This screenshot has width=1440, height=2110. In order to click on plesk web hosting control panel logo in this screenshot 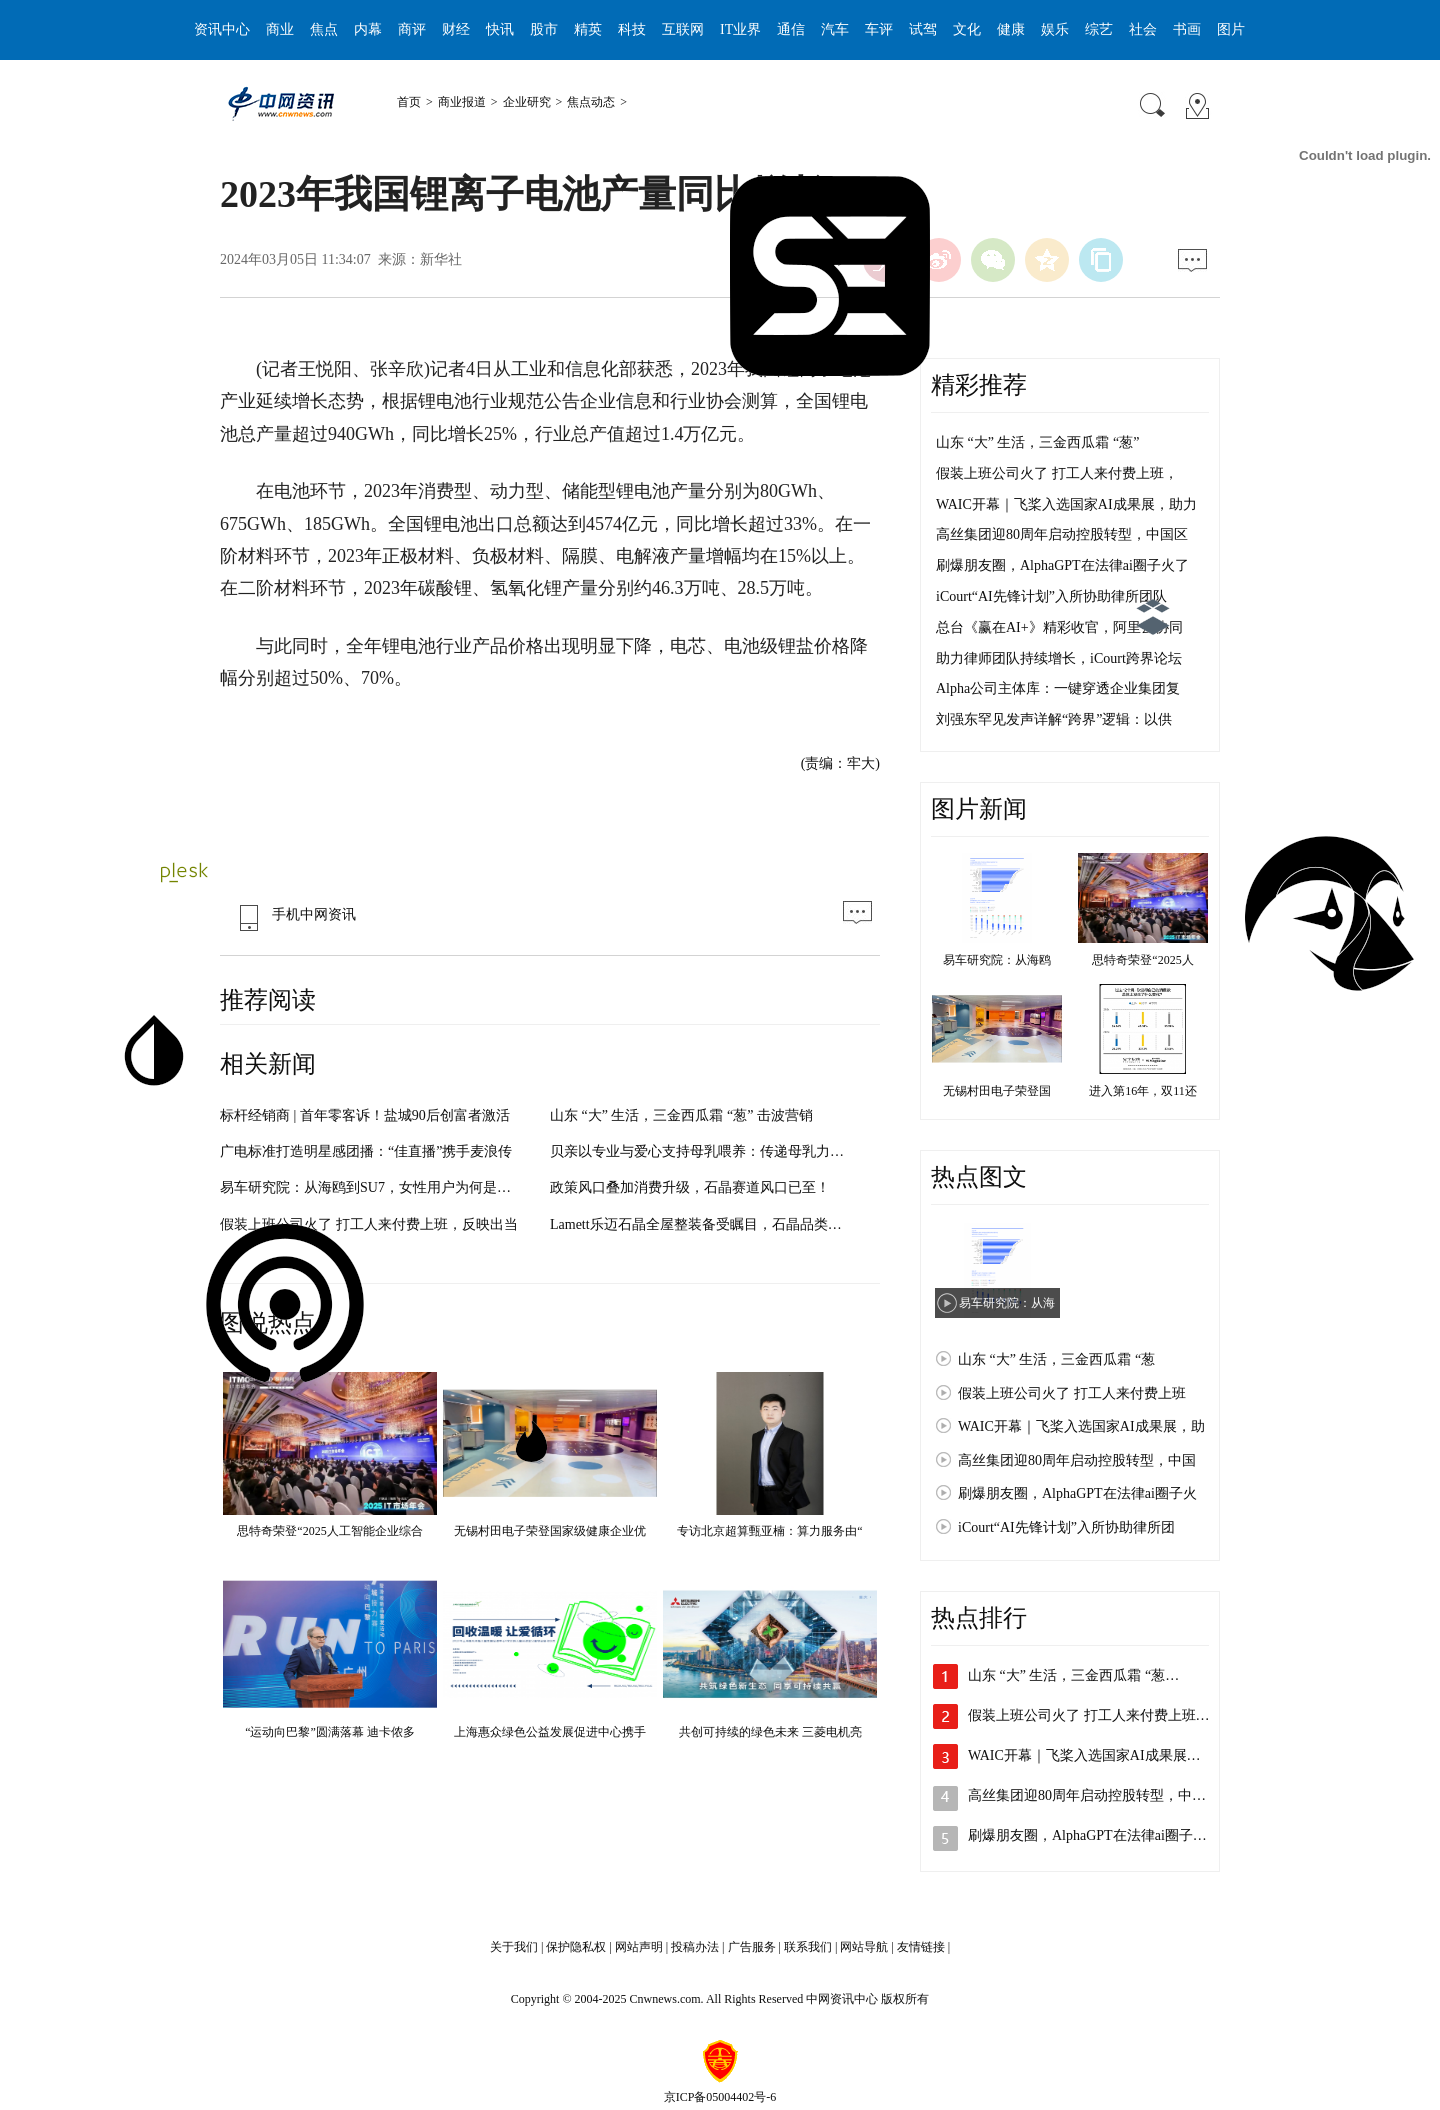, I will do `click(184, 872)`.